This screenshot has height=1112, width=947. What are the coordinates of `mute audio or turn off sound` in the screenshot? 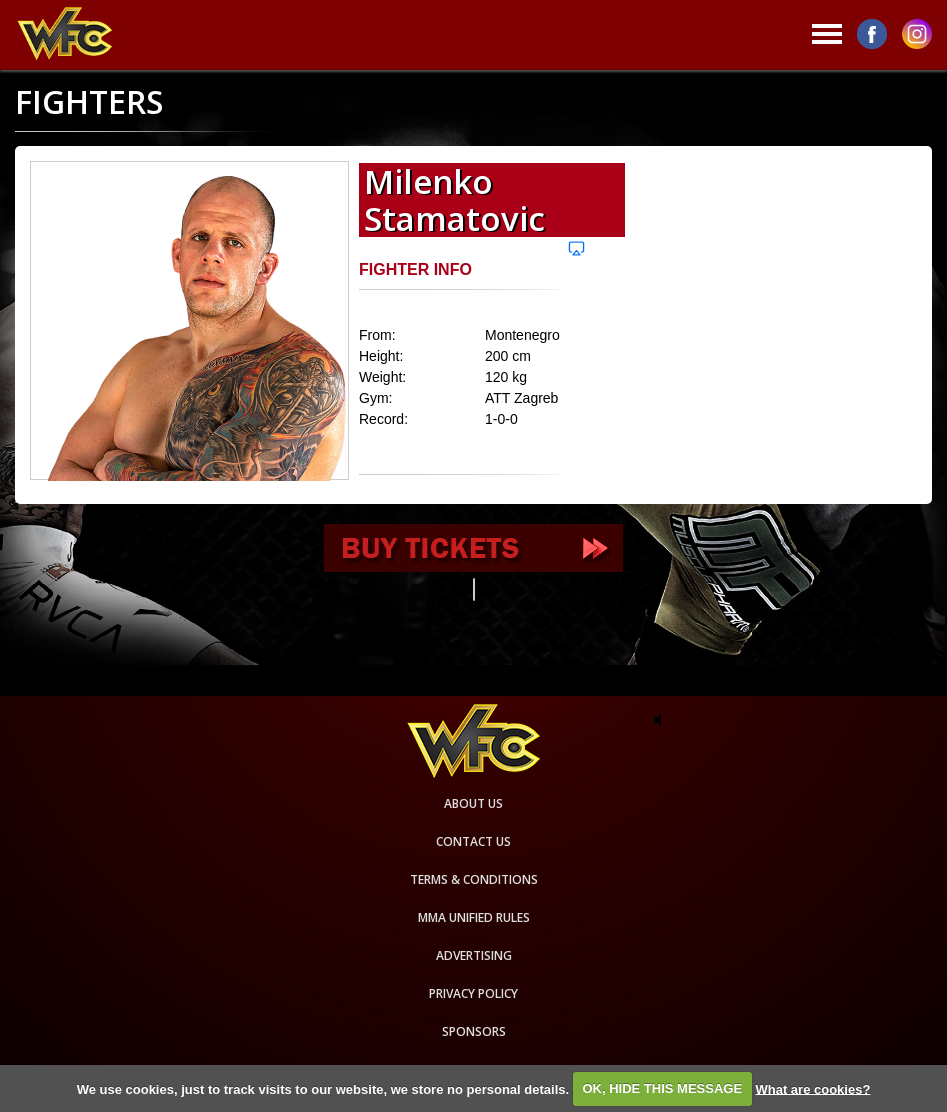 It's located at (658, 720).